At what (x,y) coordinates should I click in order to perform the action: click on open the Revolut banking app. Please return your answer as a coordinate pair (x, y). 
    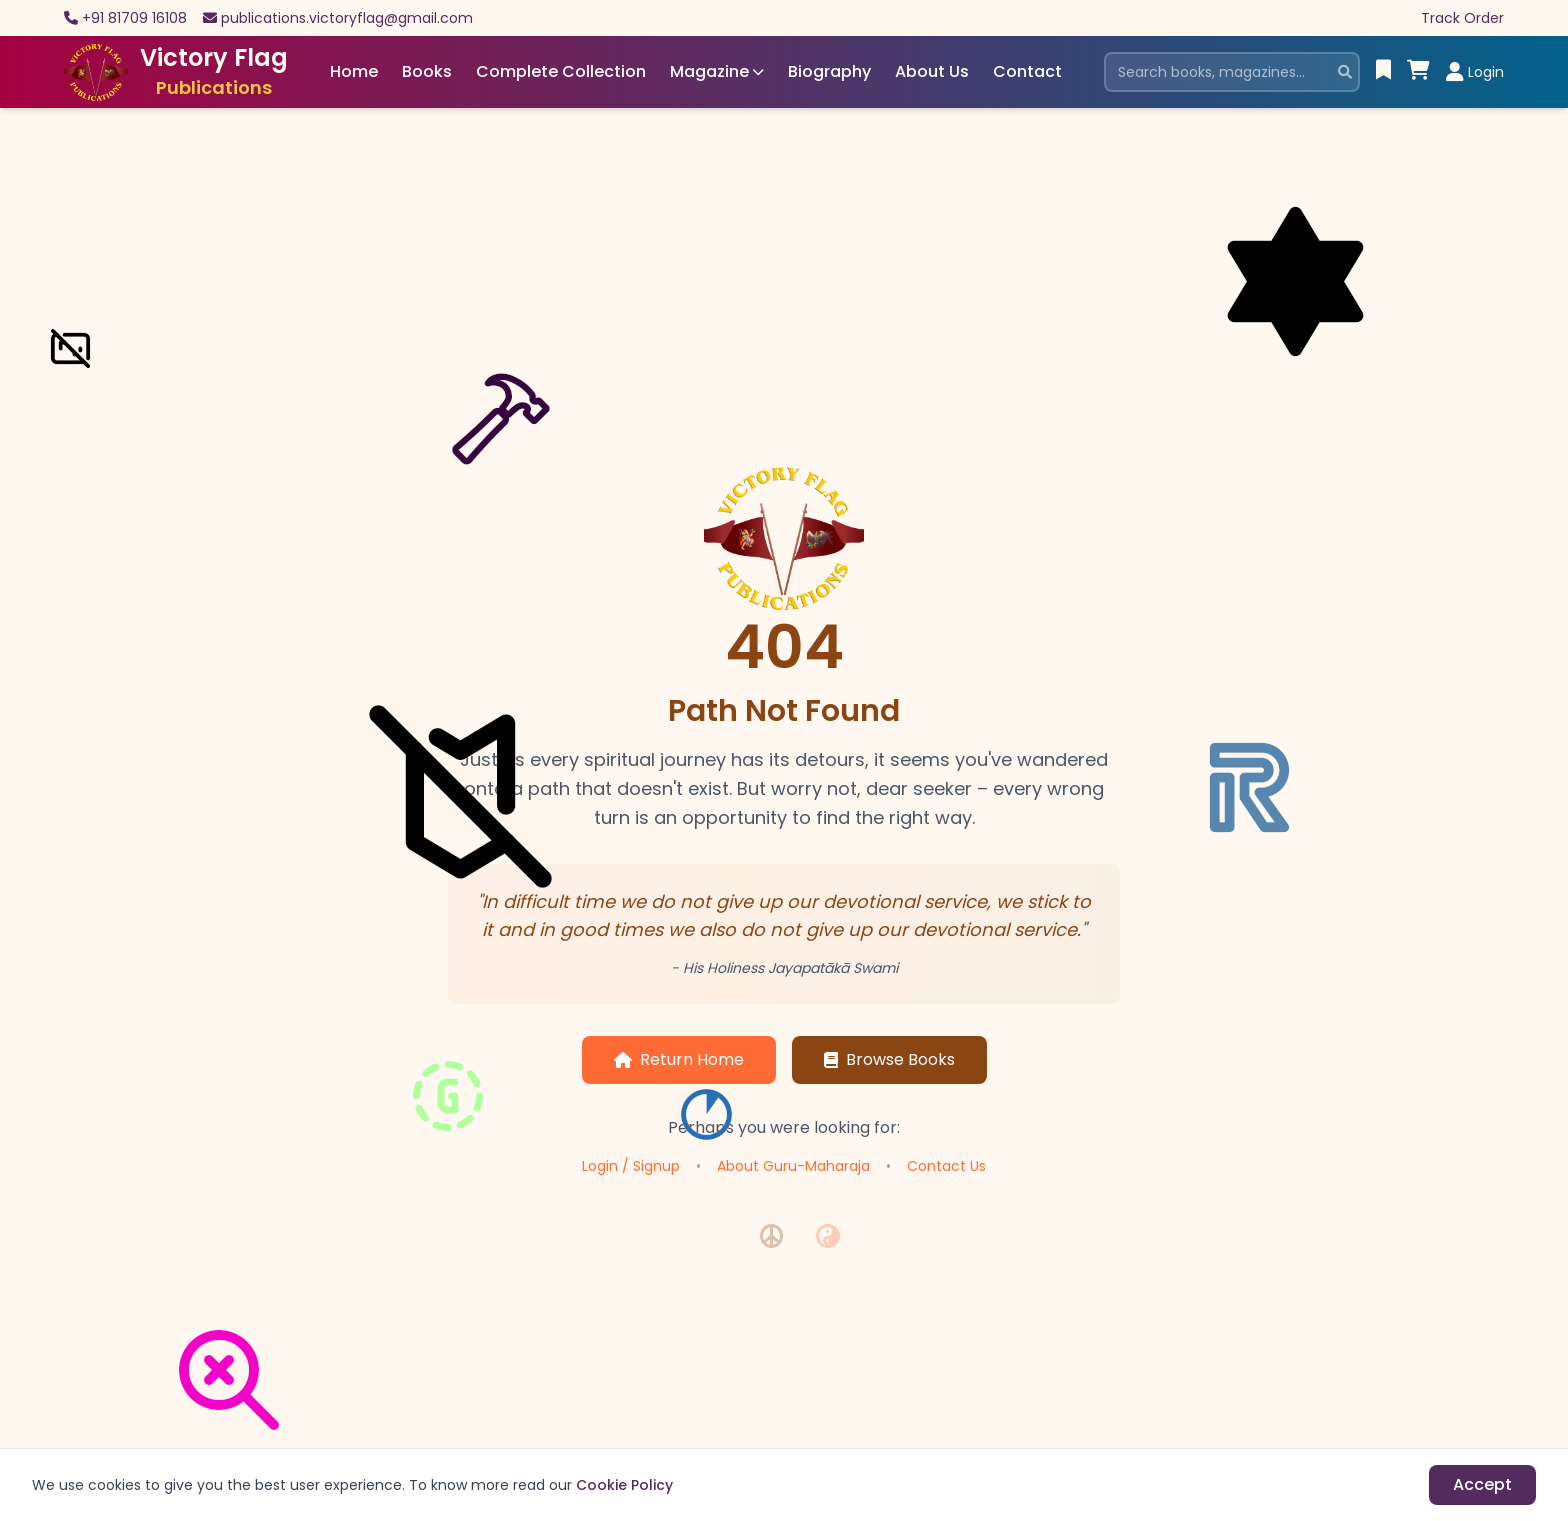
    Looking at the image, I should click on (1249, 787).